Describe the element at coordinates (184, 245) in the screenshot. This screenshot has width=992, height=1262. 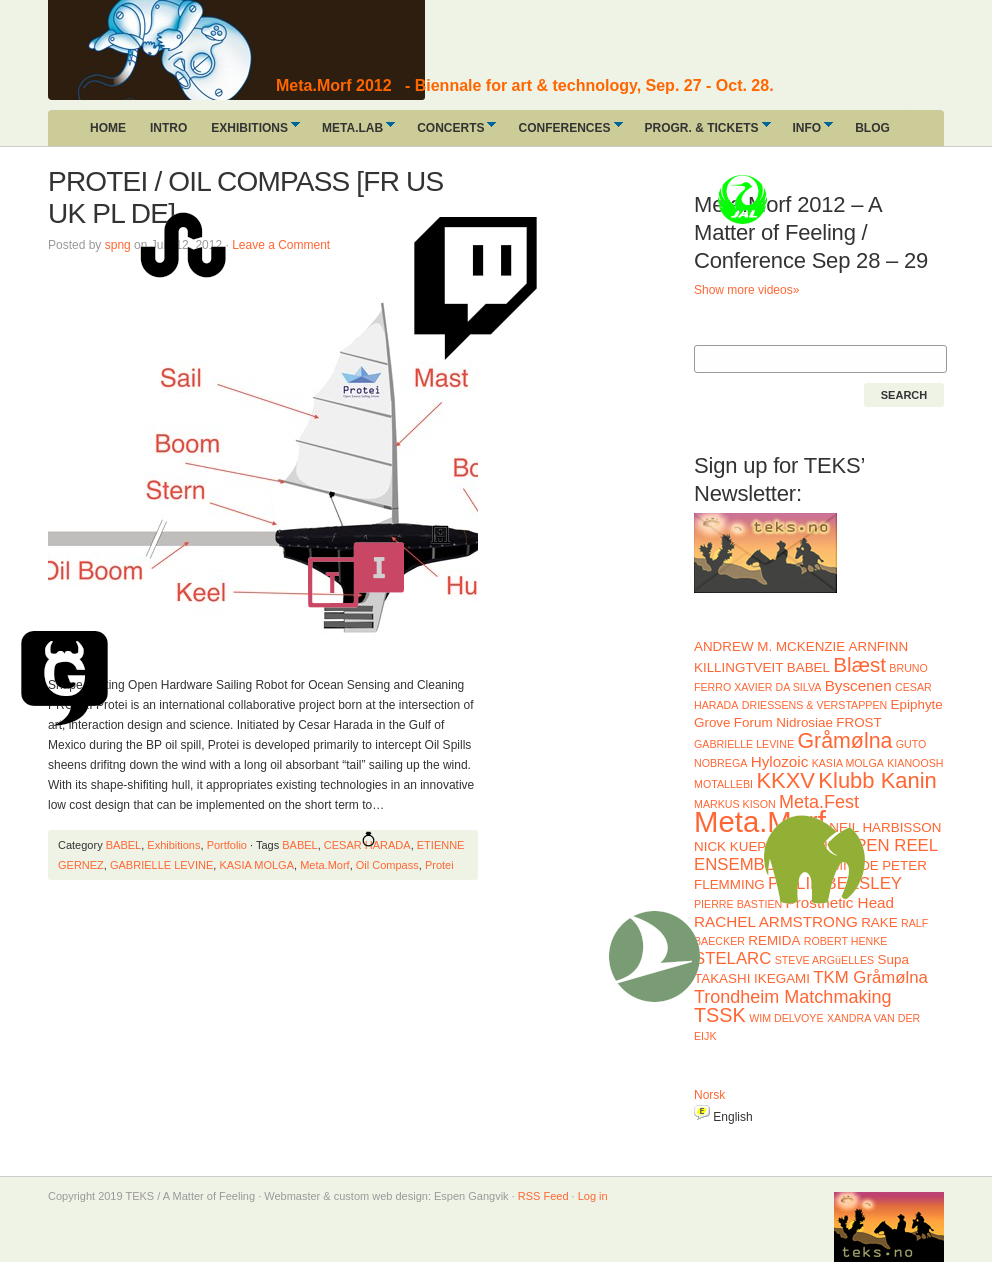
I see `stumbleupon logo` at that location.